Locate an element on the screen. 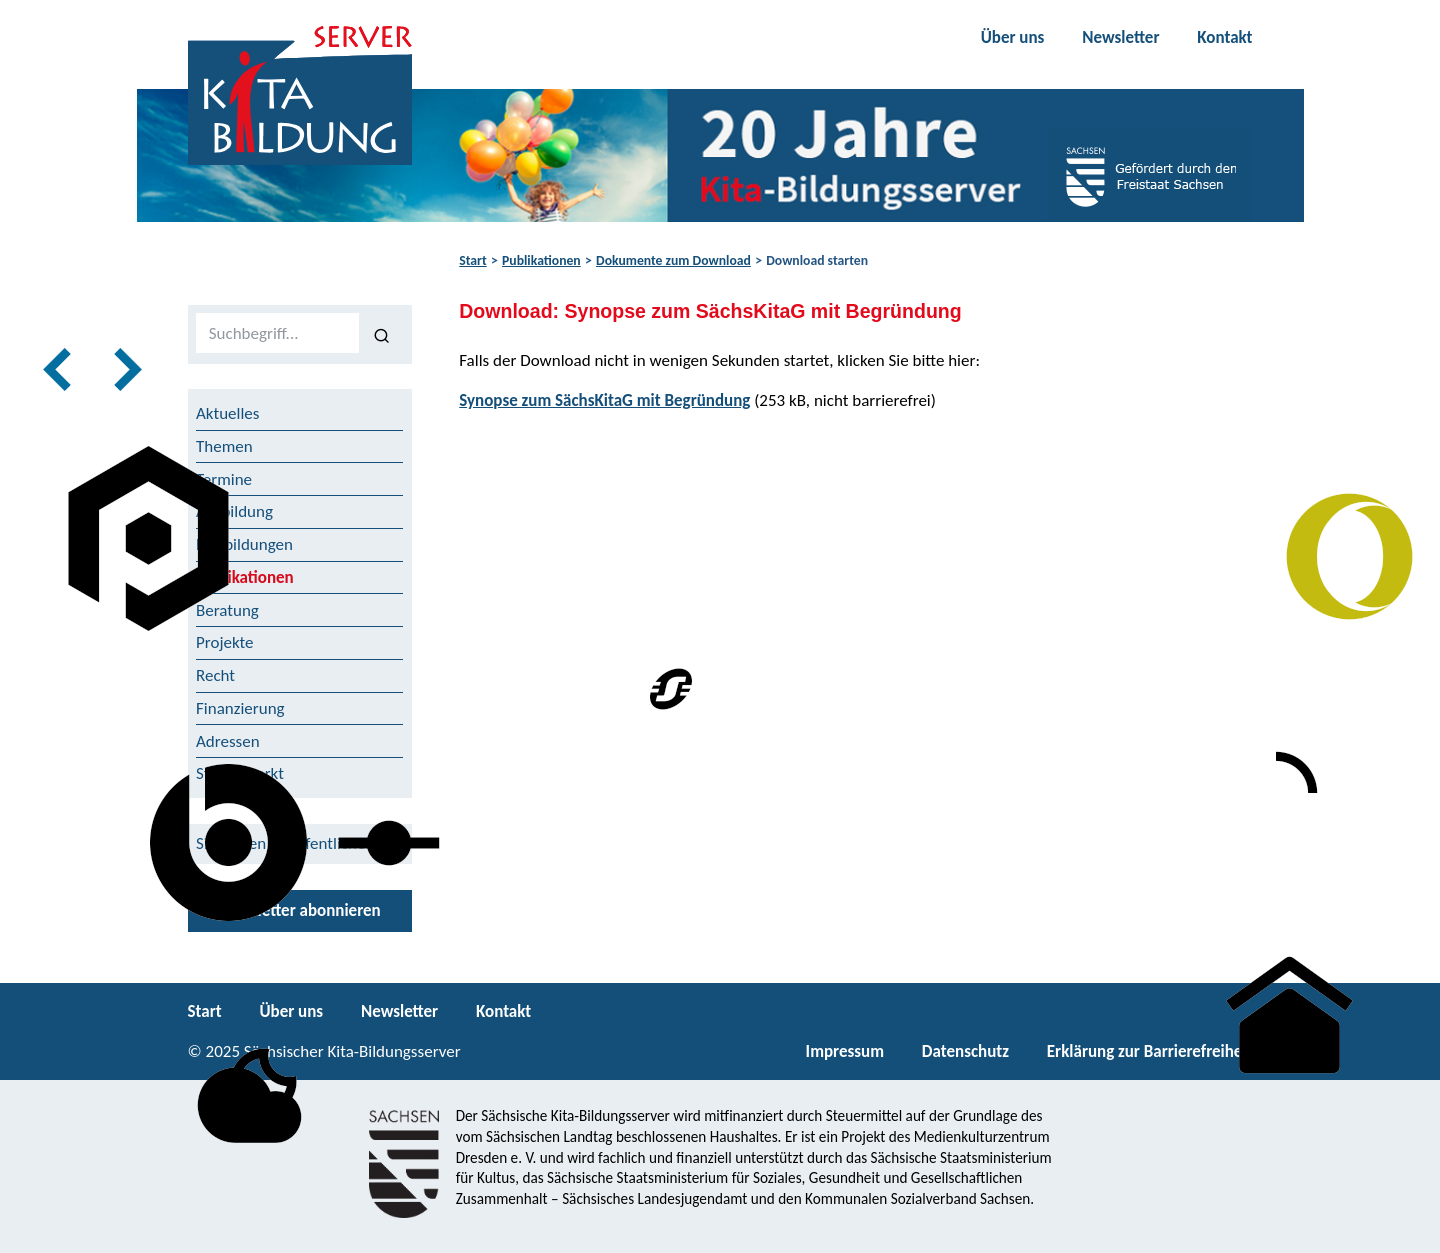 This screenshot has height=1253, width=1440. visit the PyUp security service website is located at coordinates (148, 538).